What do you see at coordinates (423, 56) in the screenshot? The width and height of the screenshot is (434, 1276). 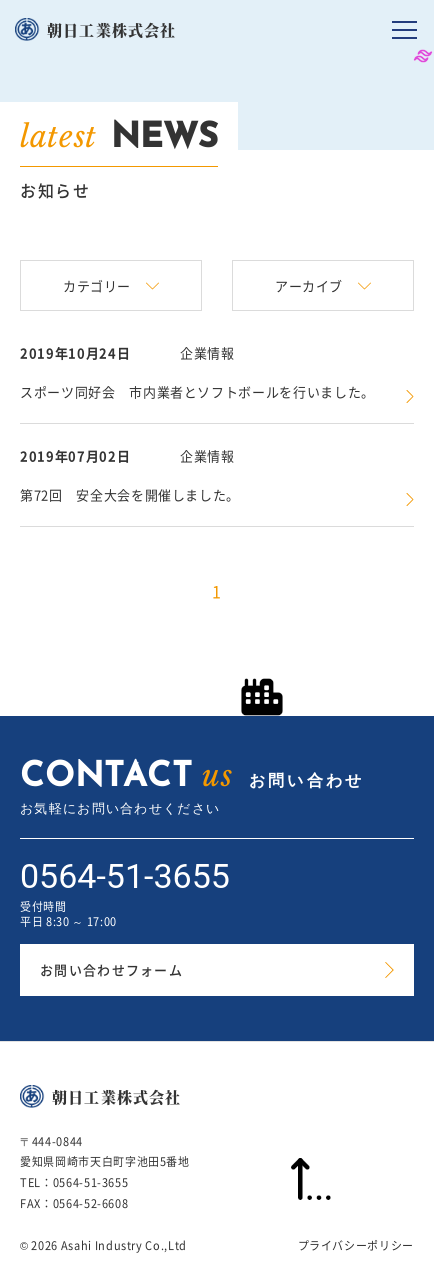 I see `tailwind css framework logo` at bounding box center [423, 56].